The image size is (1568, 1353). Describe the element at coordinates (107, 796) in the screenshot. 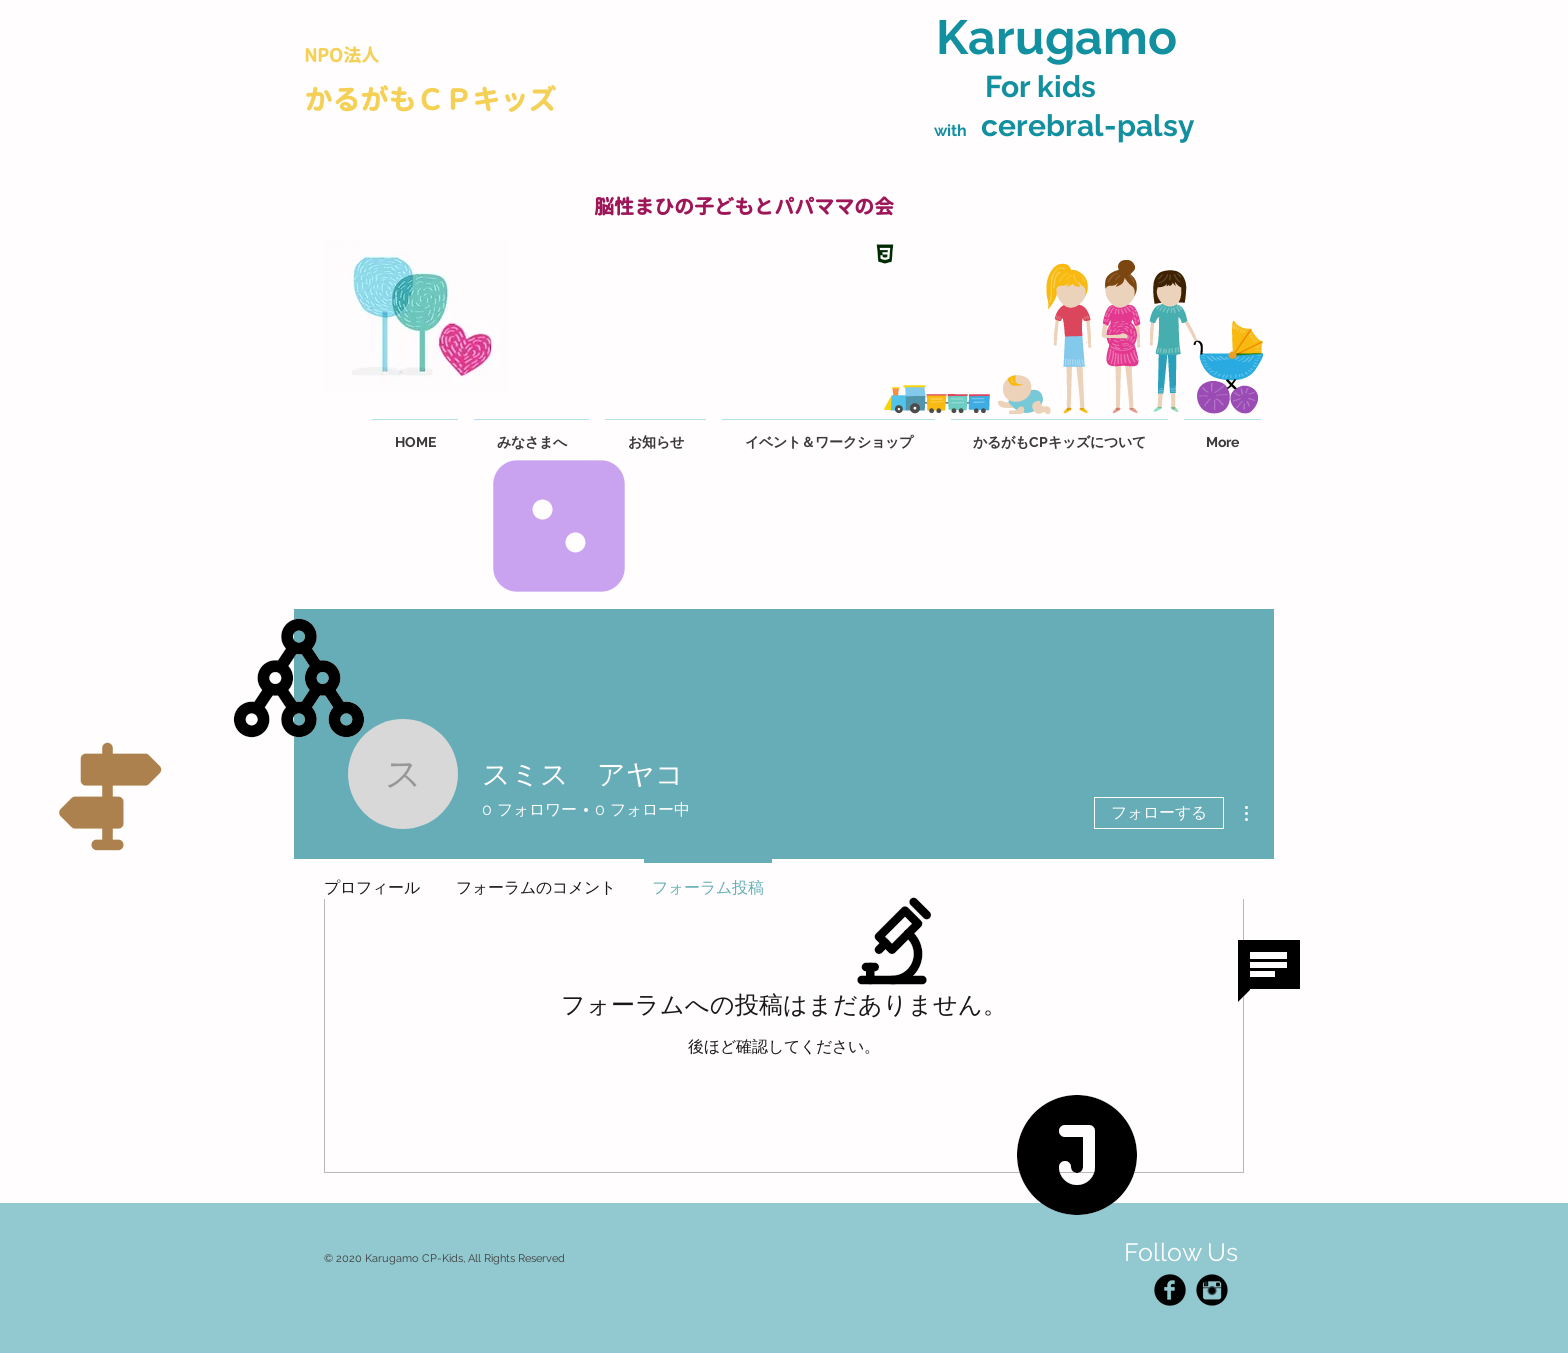

I see `get directions to a destination` at that location.